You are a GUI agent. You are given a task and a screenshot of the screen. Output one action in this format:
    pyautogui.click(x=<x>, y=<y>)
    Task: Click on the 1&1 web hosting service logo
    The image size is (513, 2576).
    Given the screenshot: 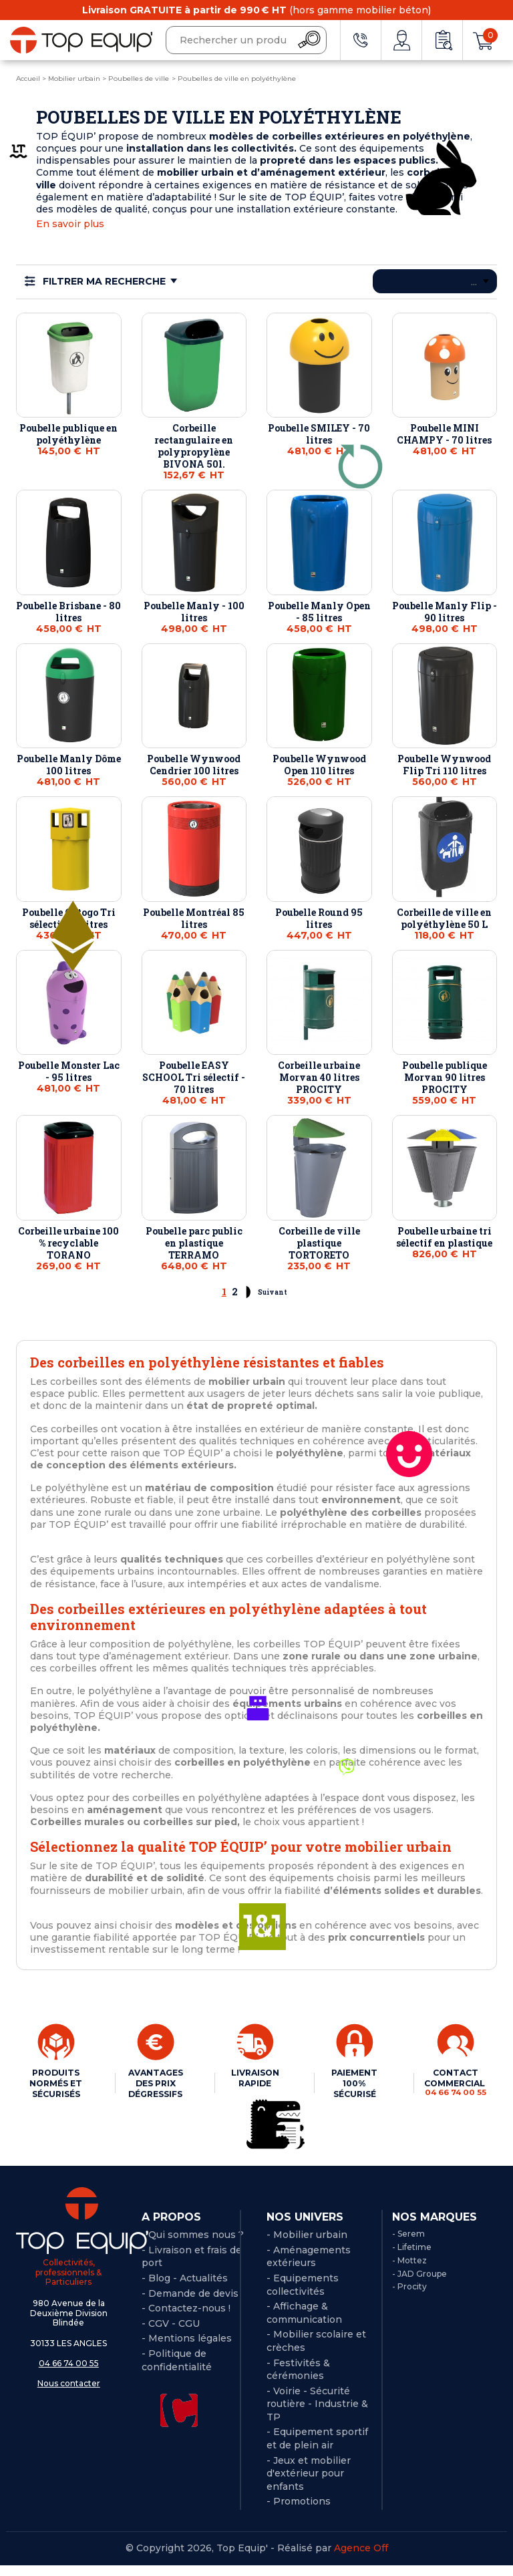 What is the action you would take?
    pyautogui.click(x=263, y=1927)
    